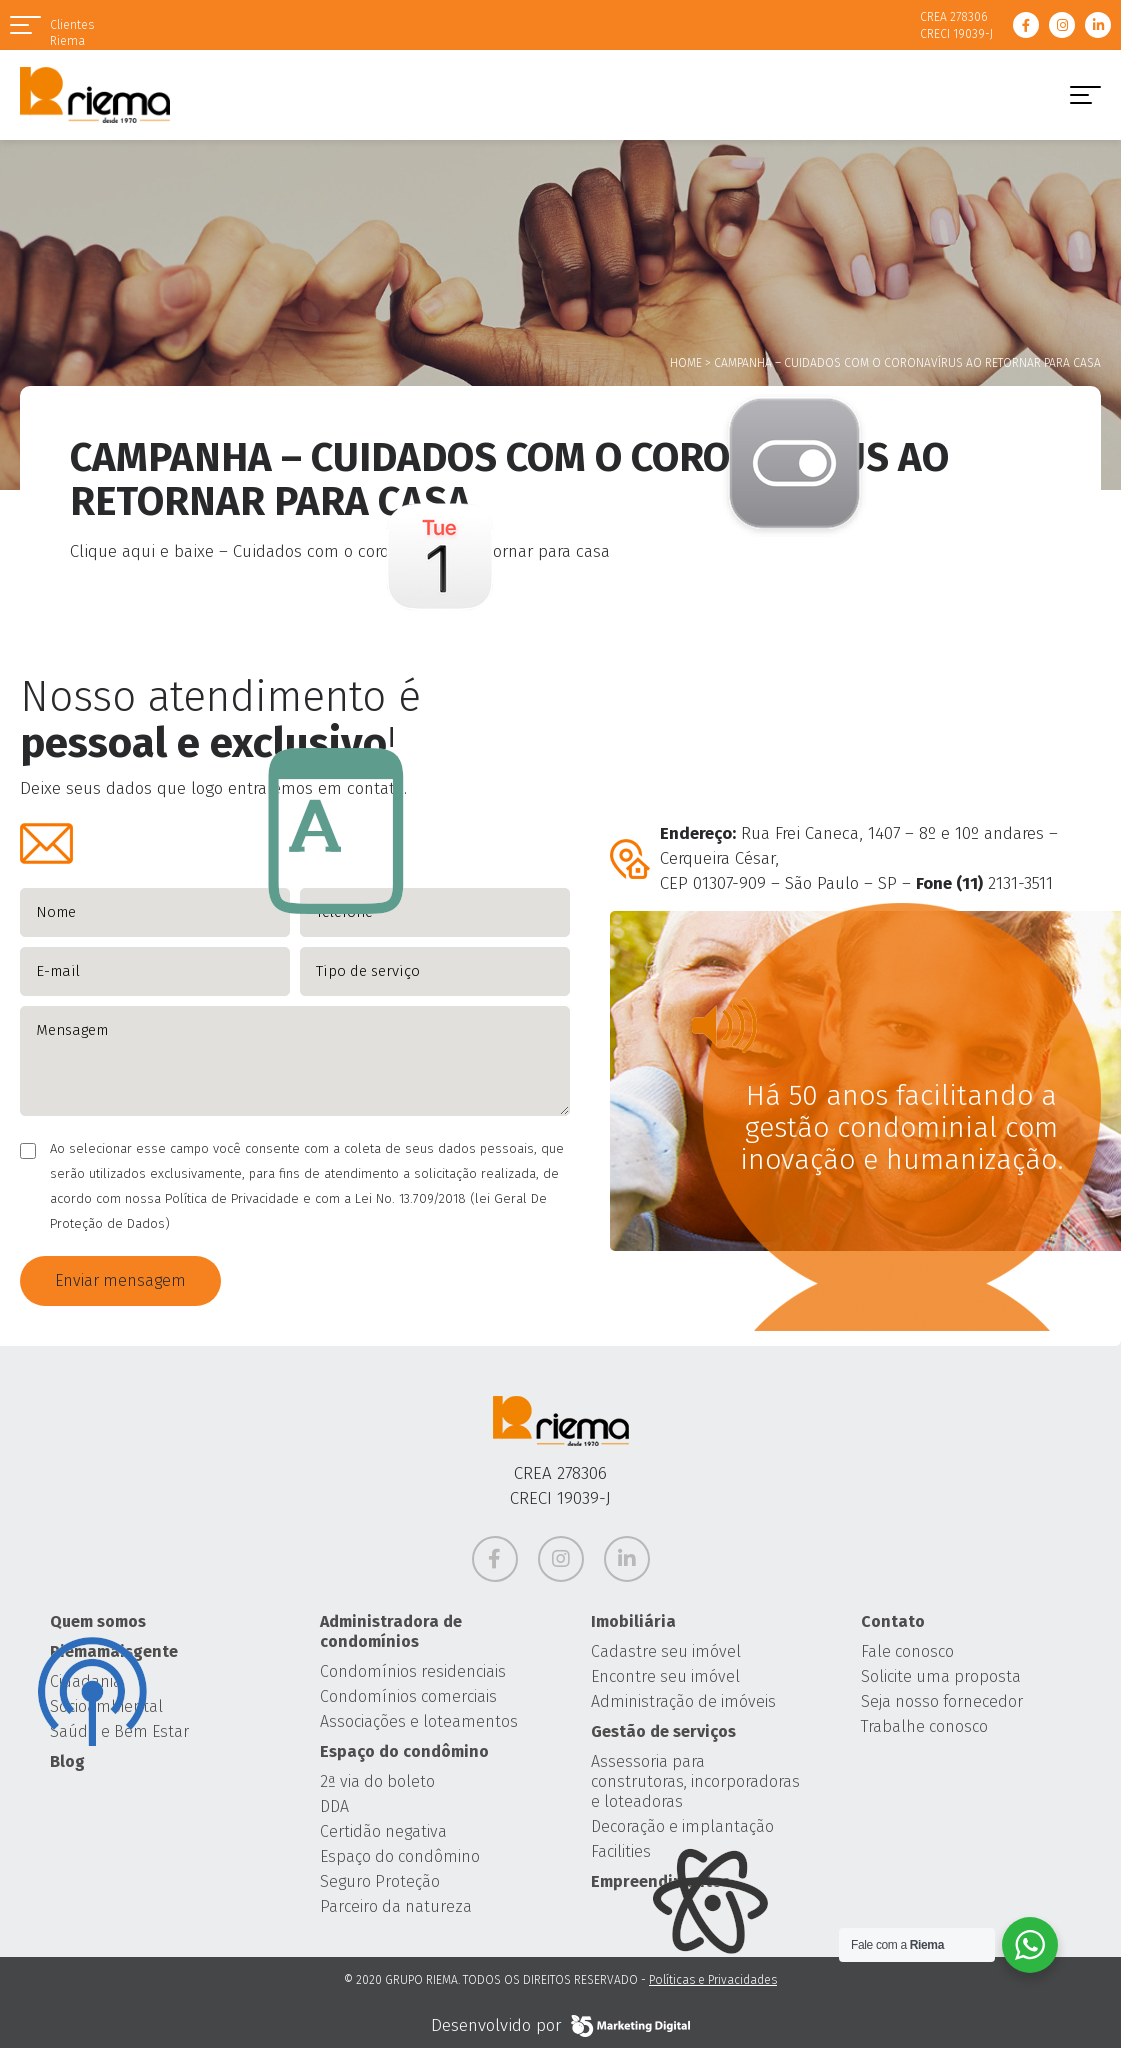 The width and height of the screenshot is (1121, 2048). Describe the element at coordinates (724, 1025) in the screenshot. I see `adjust audio volume settings` at that location.